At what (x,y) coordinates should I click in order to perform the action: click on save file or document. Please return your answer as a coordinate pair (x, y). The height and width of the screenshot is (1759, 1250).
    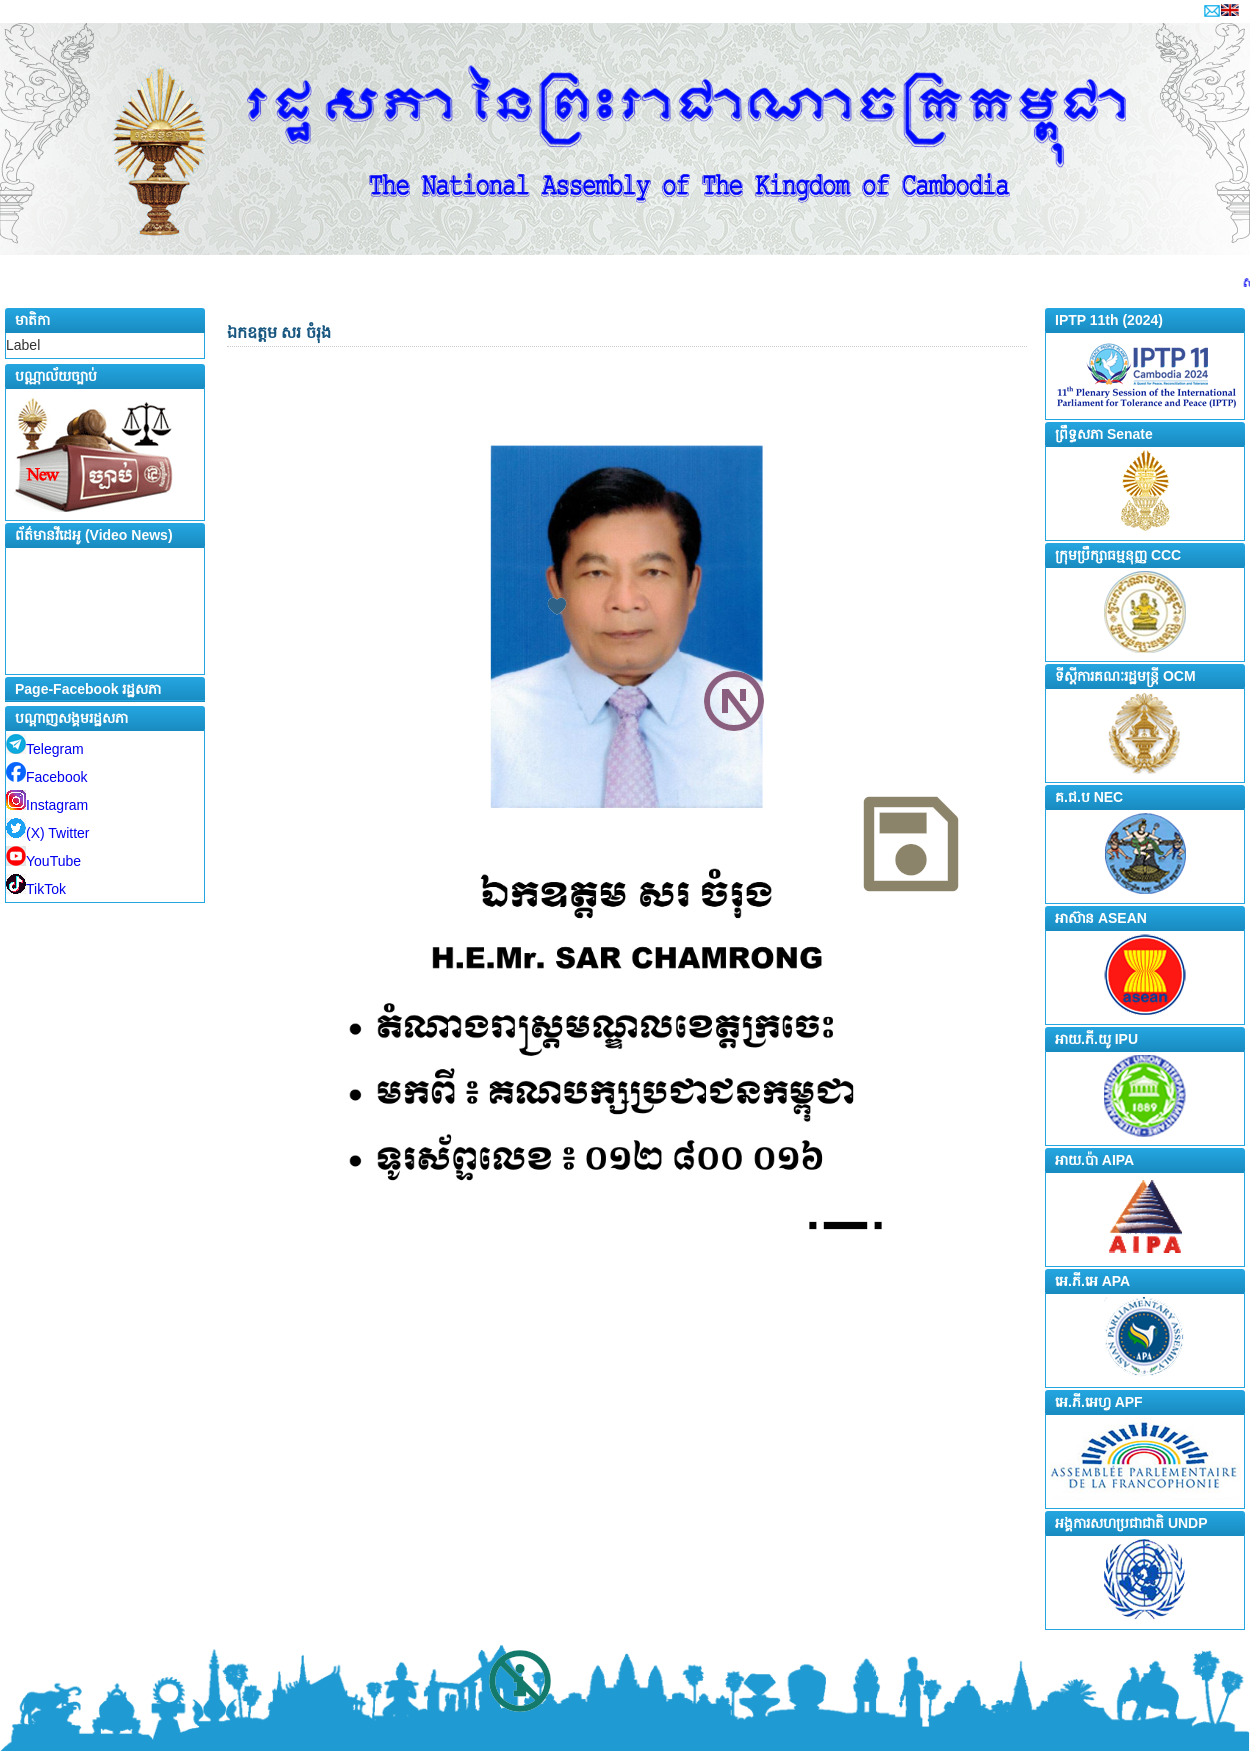
    Looking at the image, I should click on (911, 844).